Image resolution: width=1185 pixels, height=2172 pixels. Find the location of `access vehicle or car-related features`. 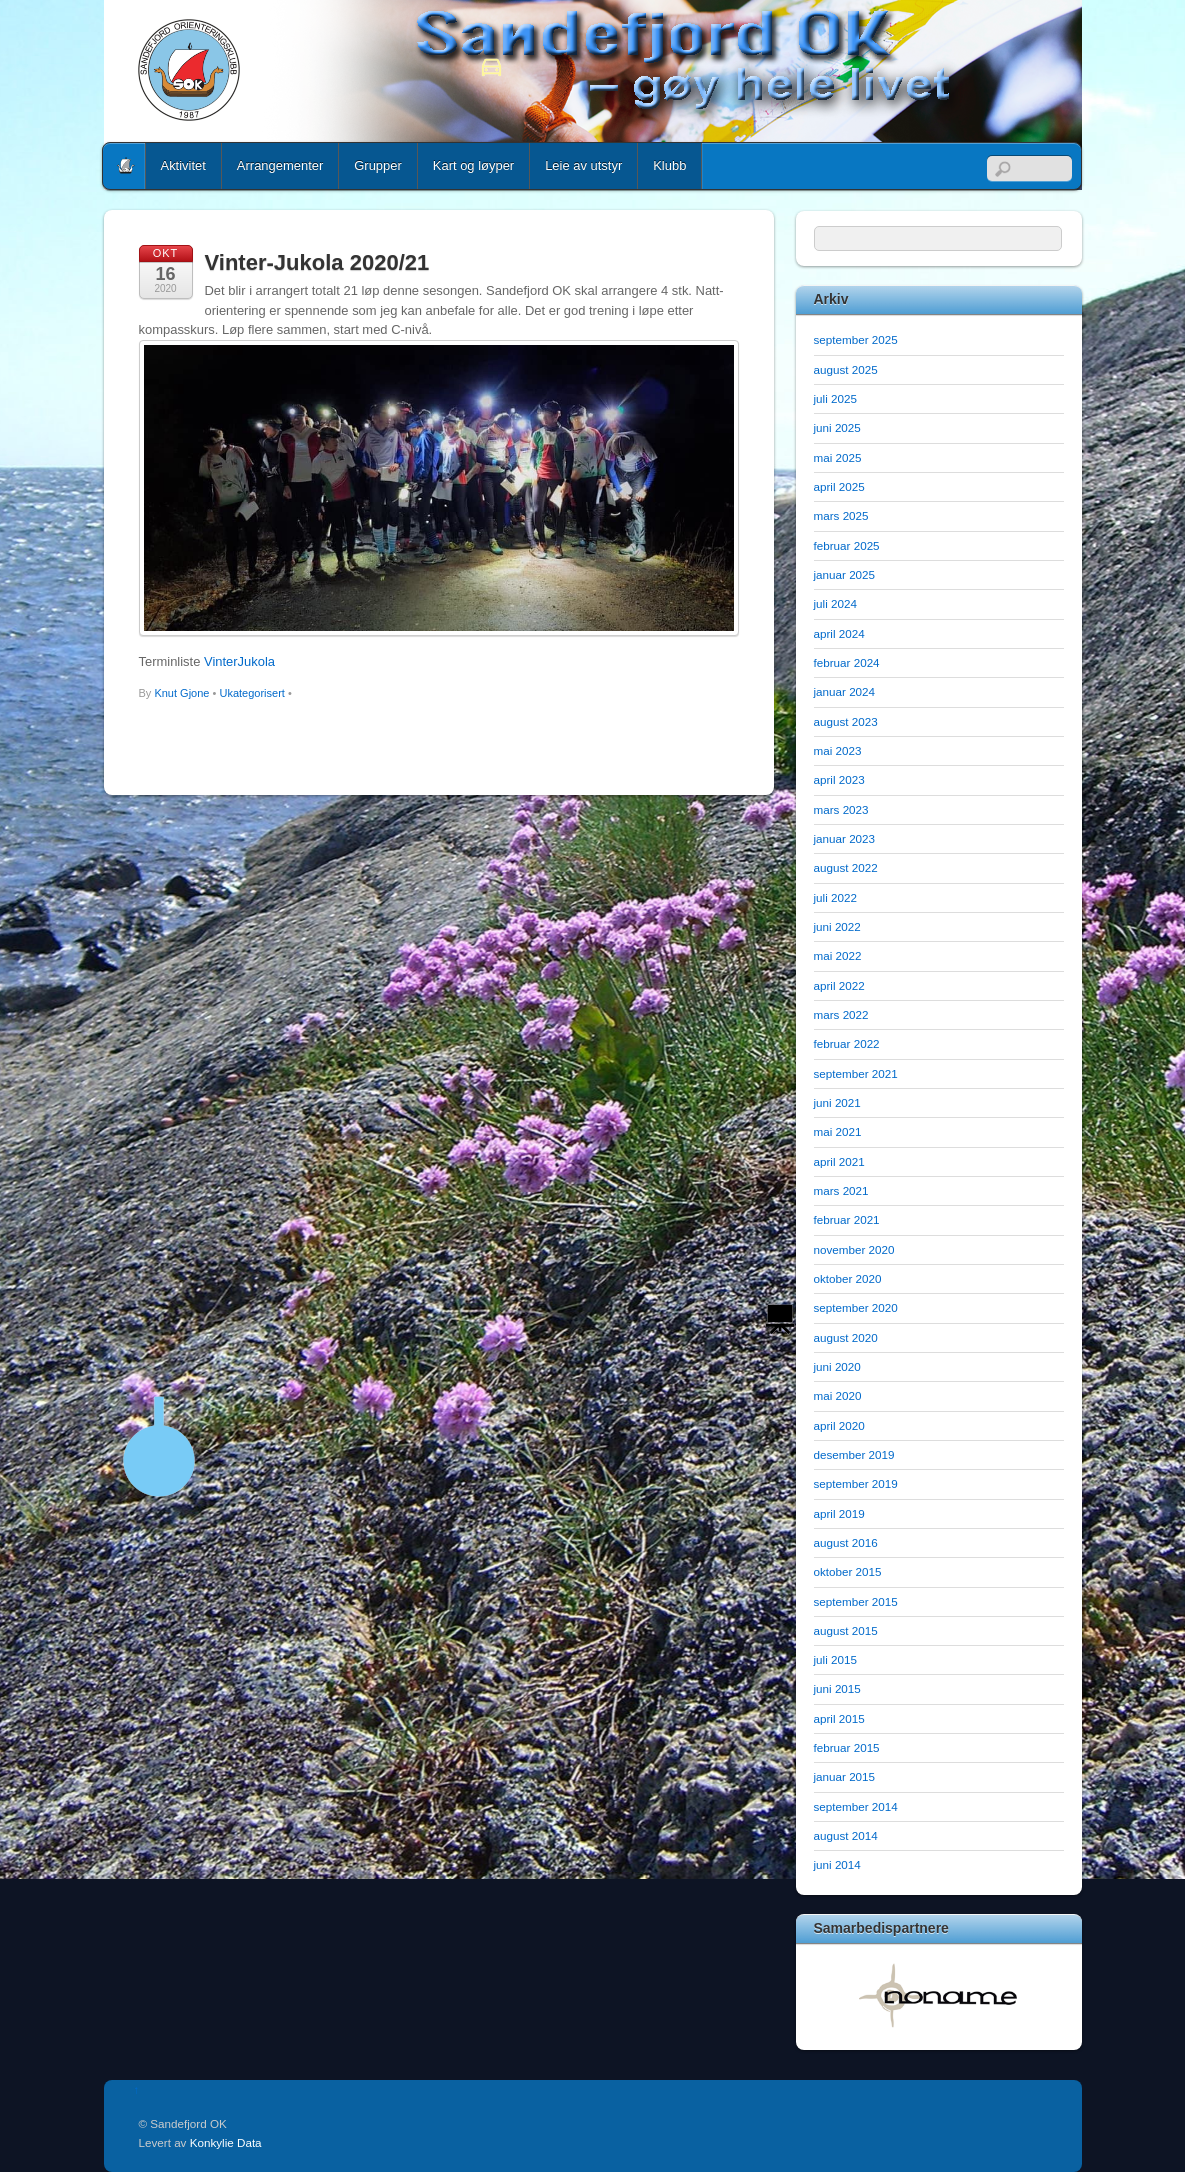

access vehicle or car-related features is located at coordinates (491, 66).